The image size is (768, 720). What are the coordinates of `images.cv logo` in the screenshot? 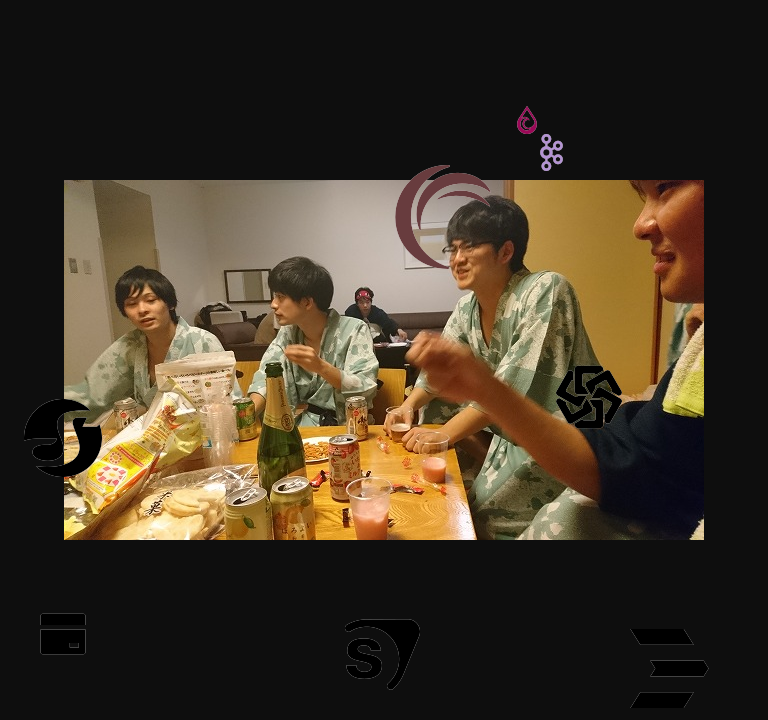 It's located at (589, 397).